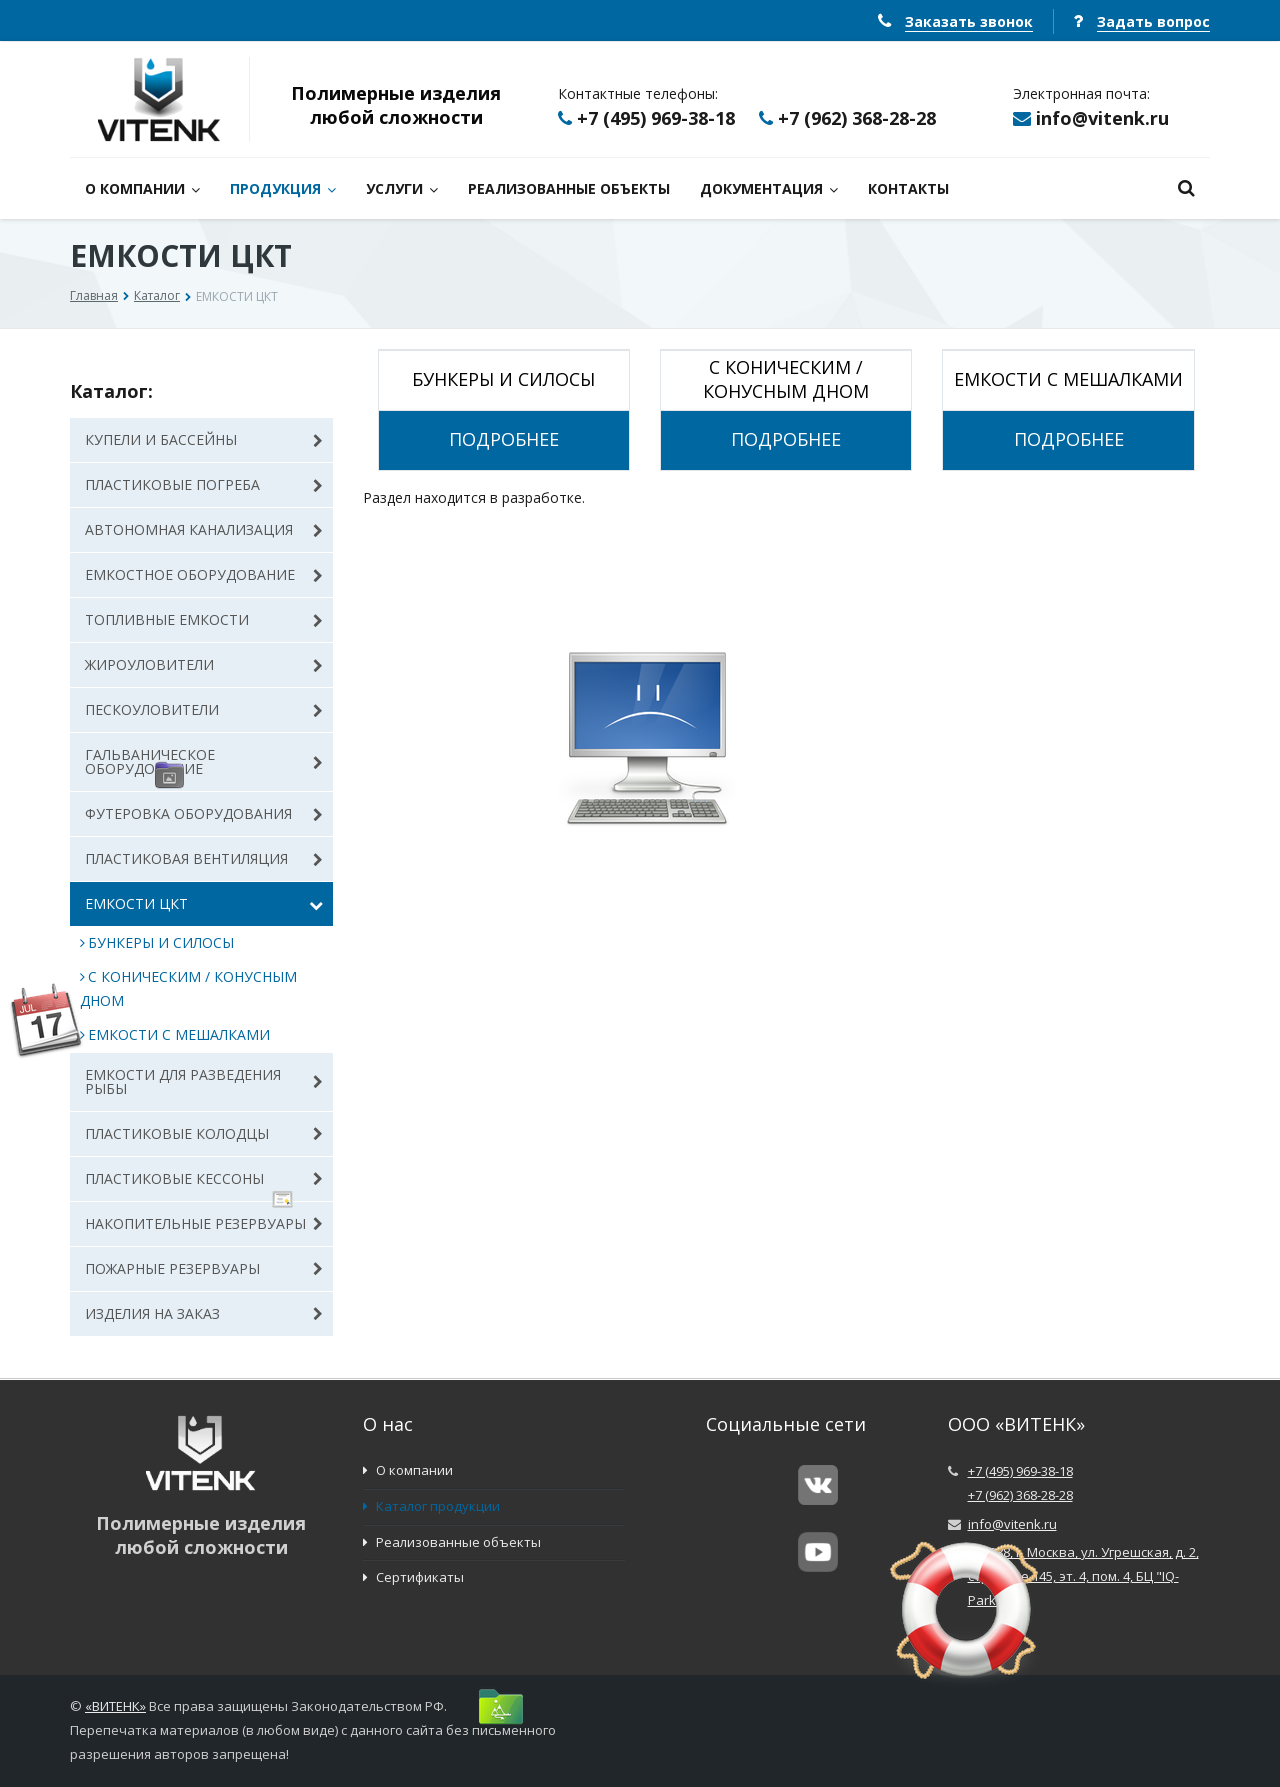  Describe the element at coordinates (501, 1708) in the screenshot. I see `open GameJolt folder` at that location.